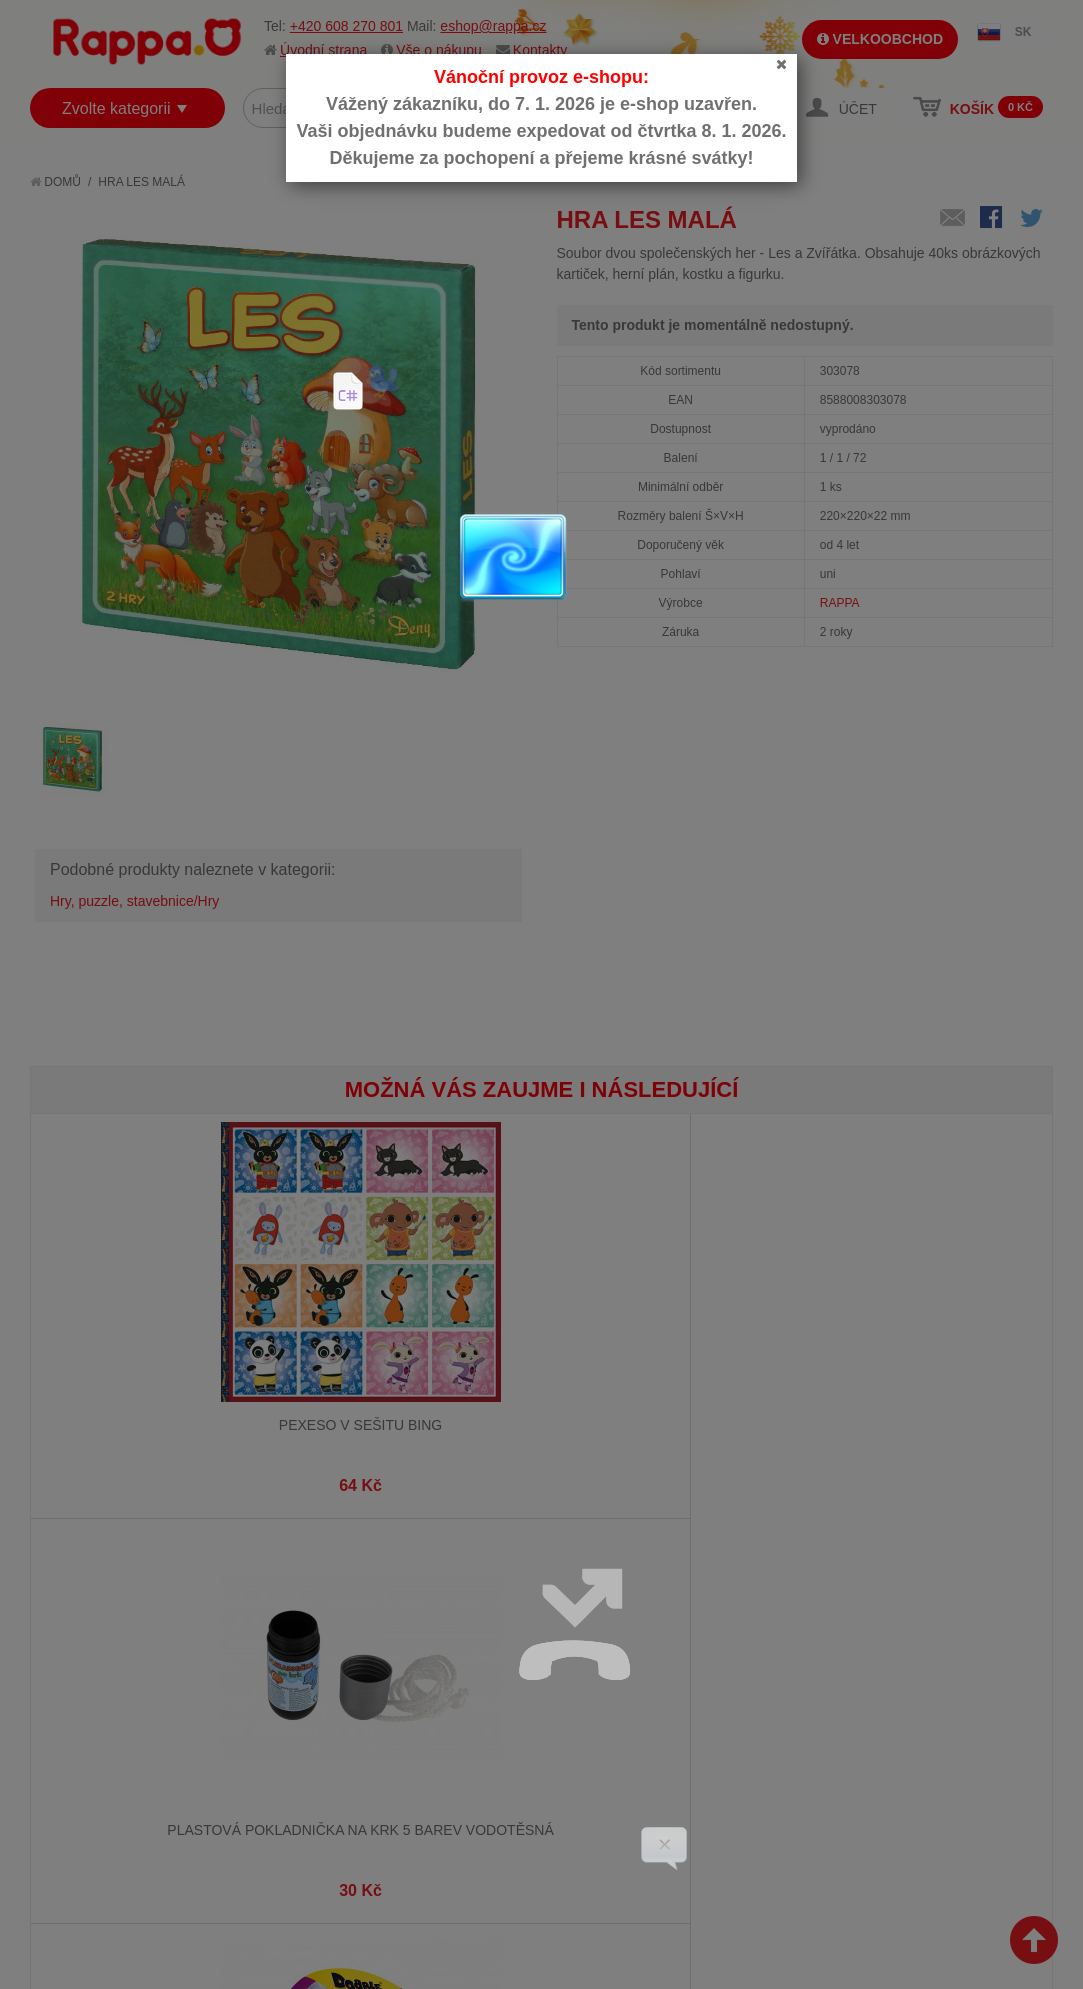 The image size is (1083, 1989). I want to click on open screen saver settings, so click(513, 559).